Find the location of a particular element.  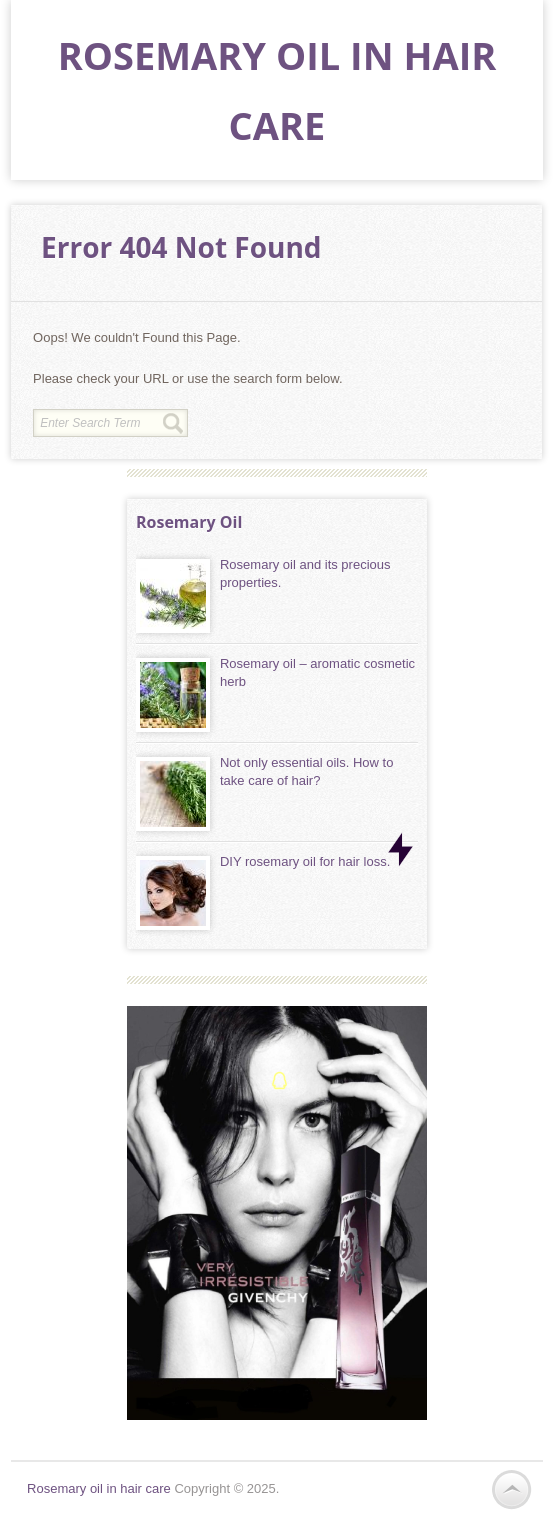

turn on device flashlight is located at coordinates (400, 849).